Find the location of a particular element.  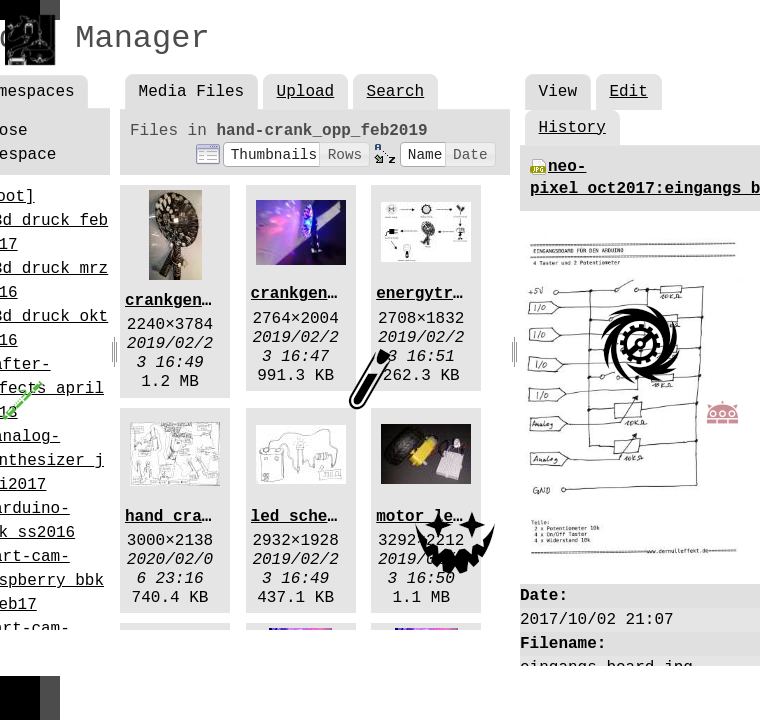

select bassoon instrument is located at coordinates (22, 400).